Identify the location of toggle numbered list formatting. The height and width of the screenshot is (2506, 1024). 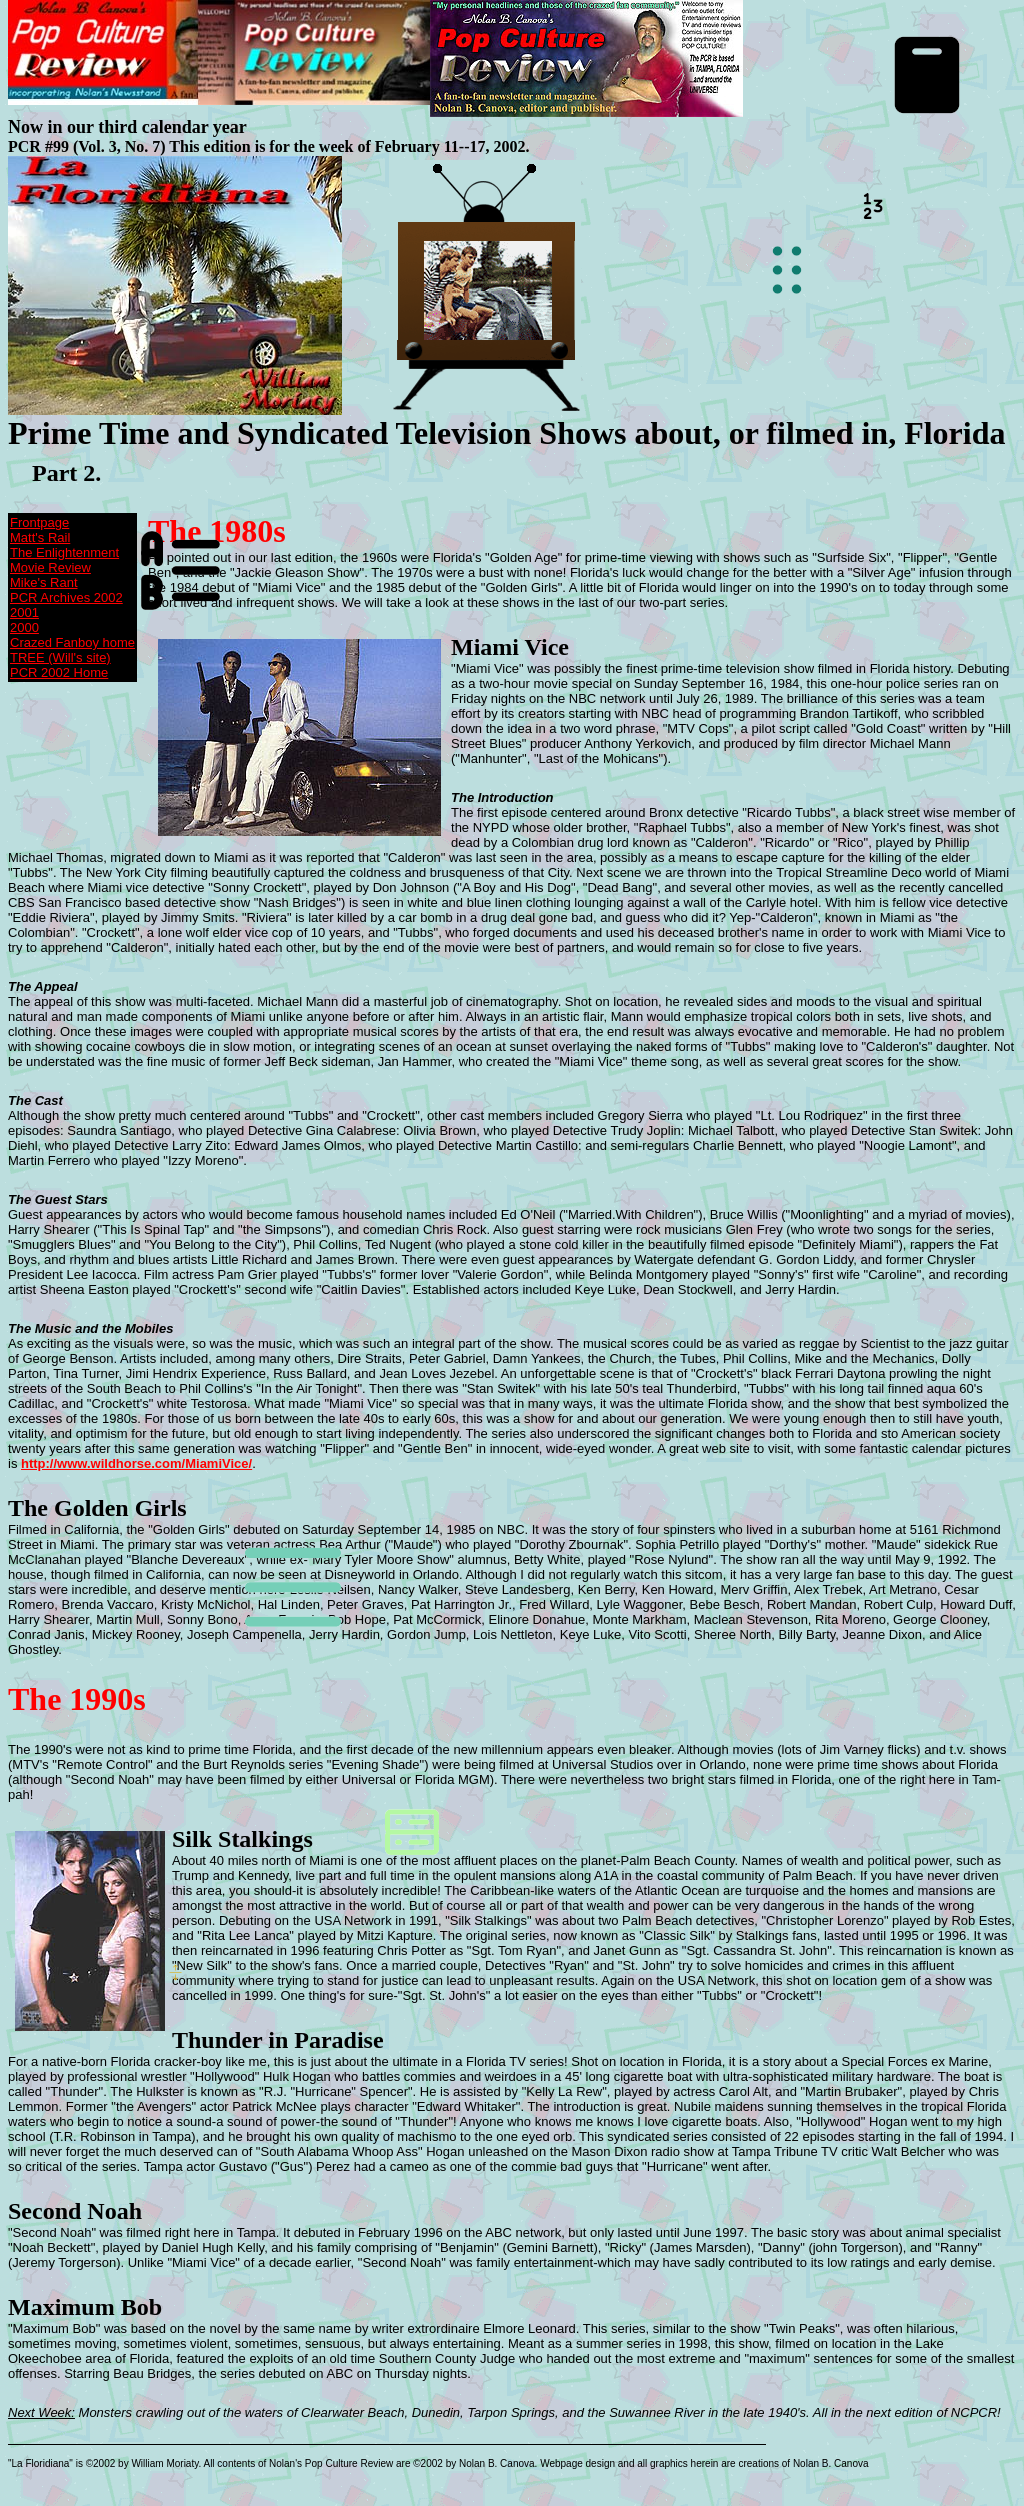
(872, 206).